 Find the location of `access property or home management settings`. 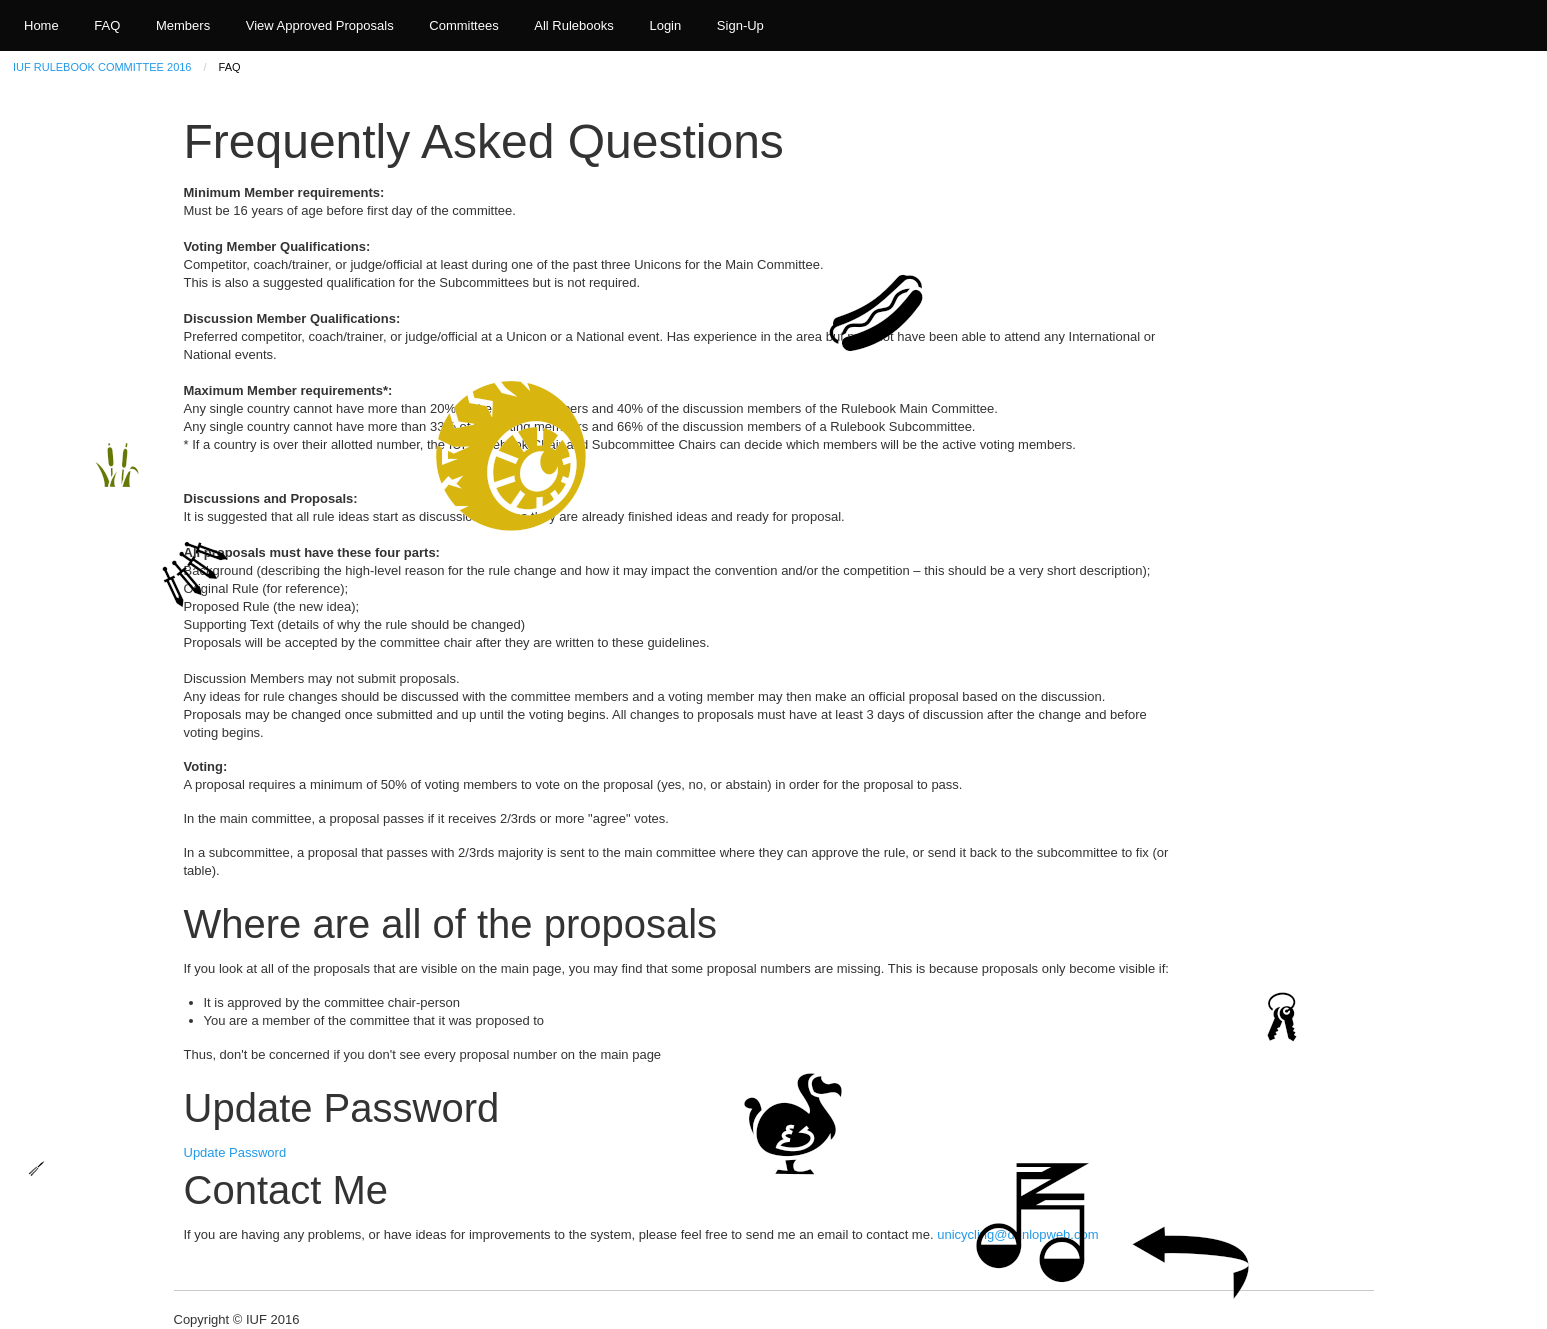

access property or home management settings is located at coordinates (1282, 1017).